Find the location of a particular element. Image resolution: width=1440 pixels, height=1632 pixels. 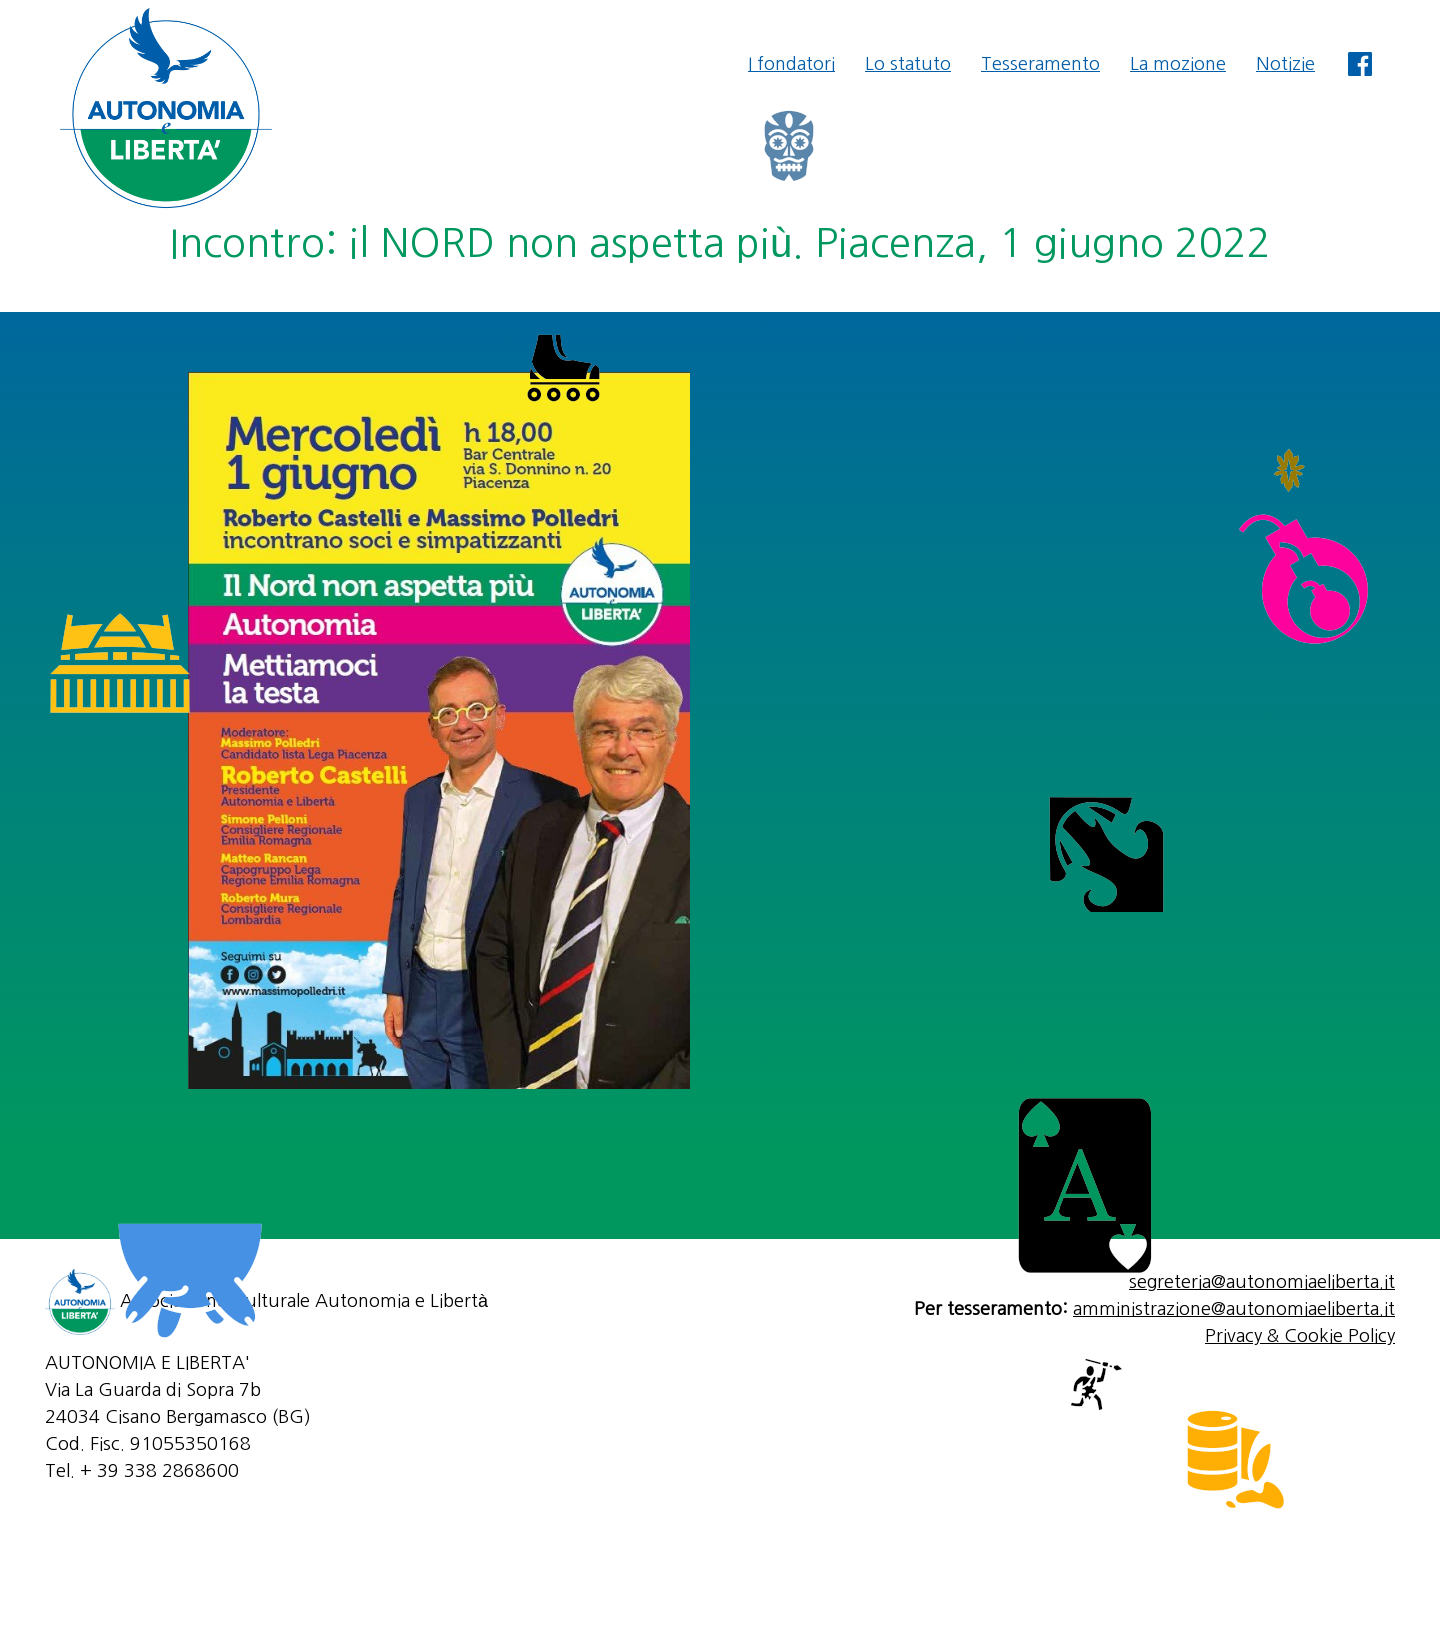

select caveman character class is located at coordinates (1096, 1384).